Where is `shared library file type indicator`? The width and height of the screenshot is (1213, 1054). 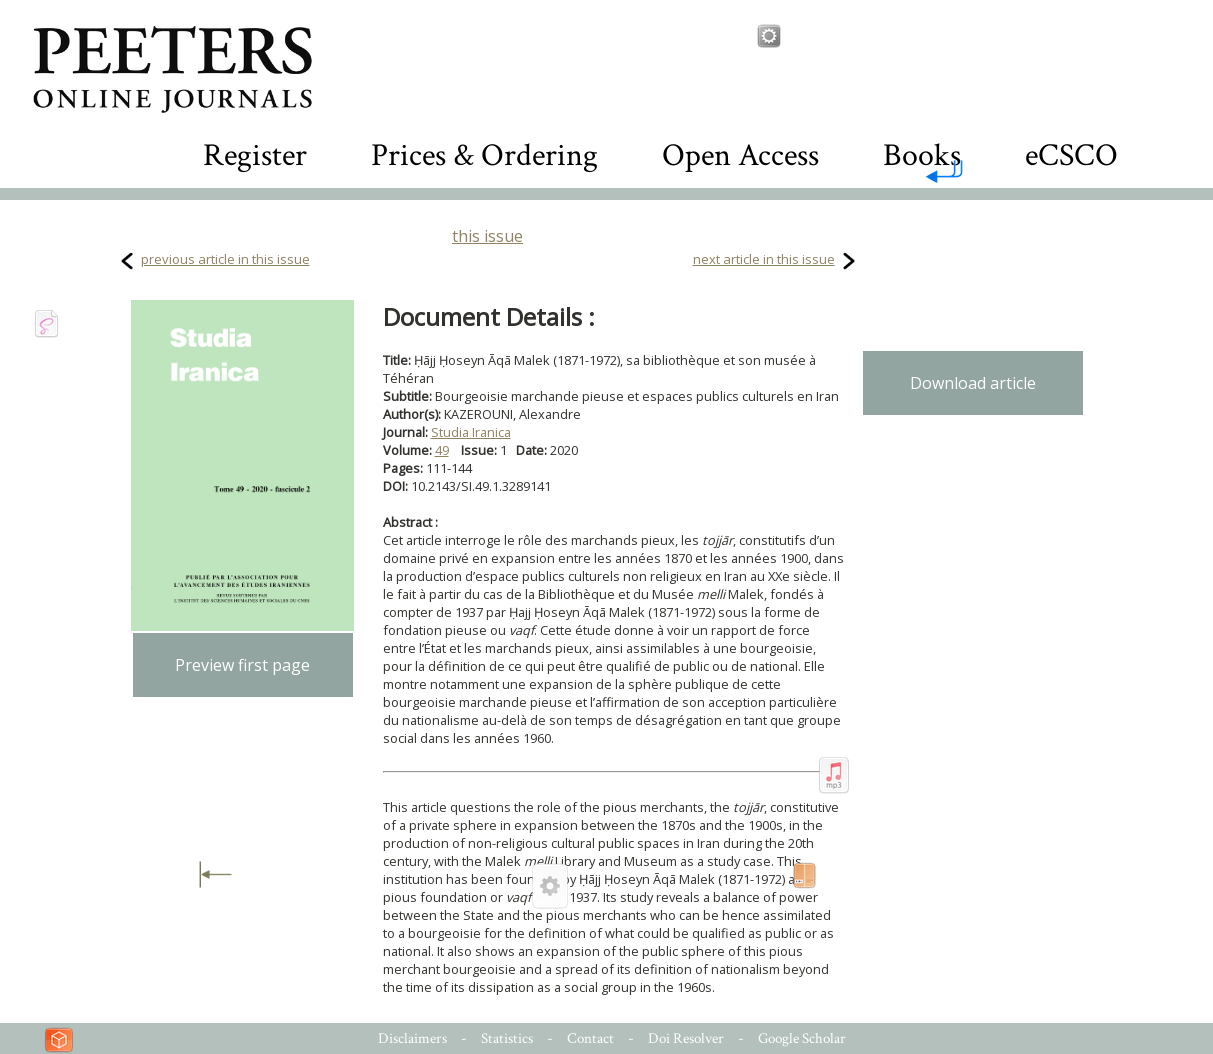
shared library file type indicator is located at coordinates (769, 36).